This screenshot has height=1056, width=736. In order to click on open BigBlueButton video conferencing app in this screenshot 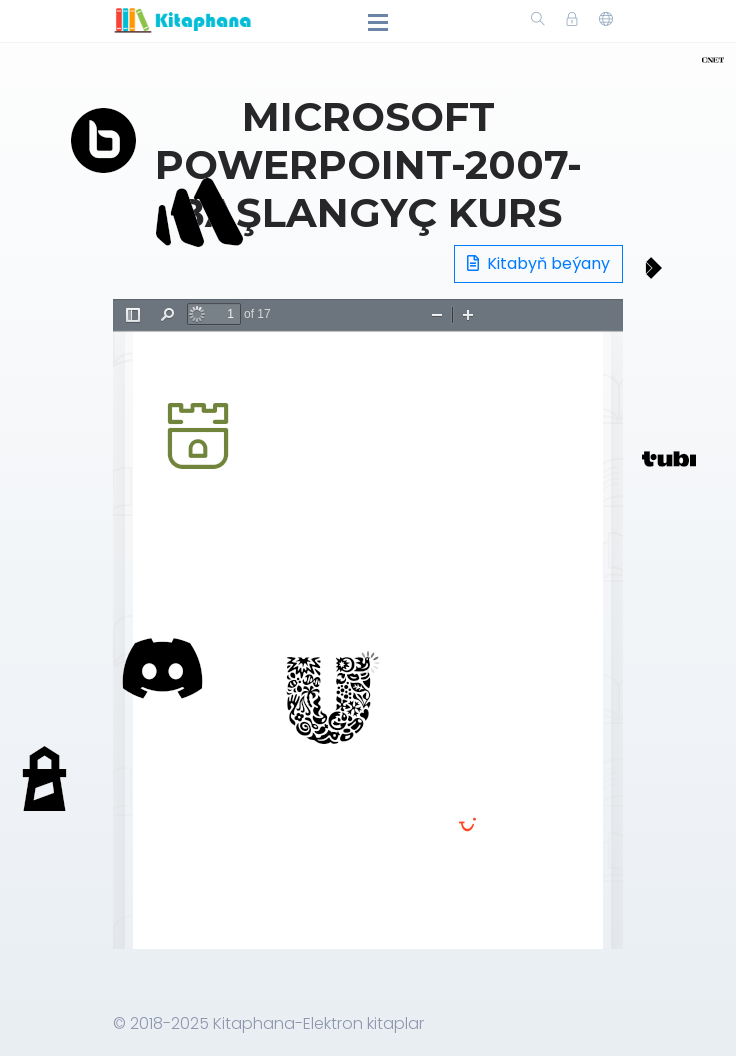, I will do `click(103, 140)`.